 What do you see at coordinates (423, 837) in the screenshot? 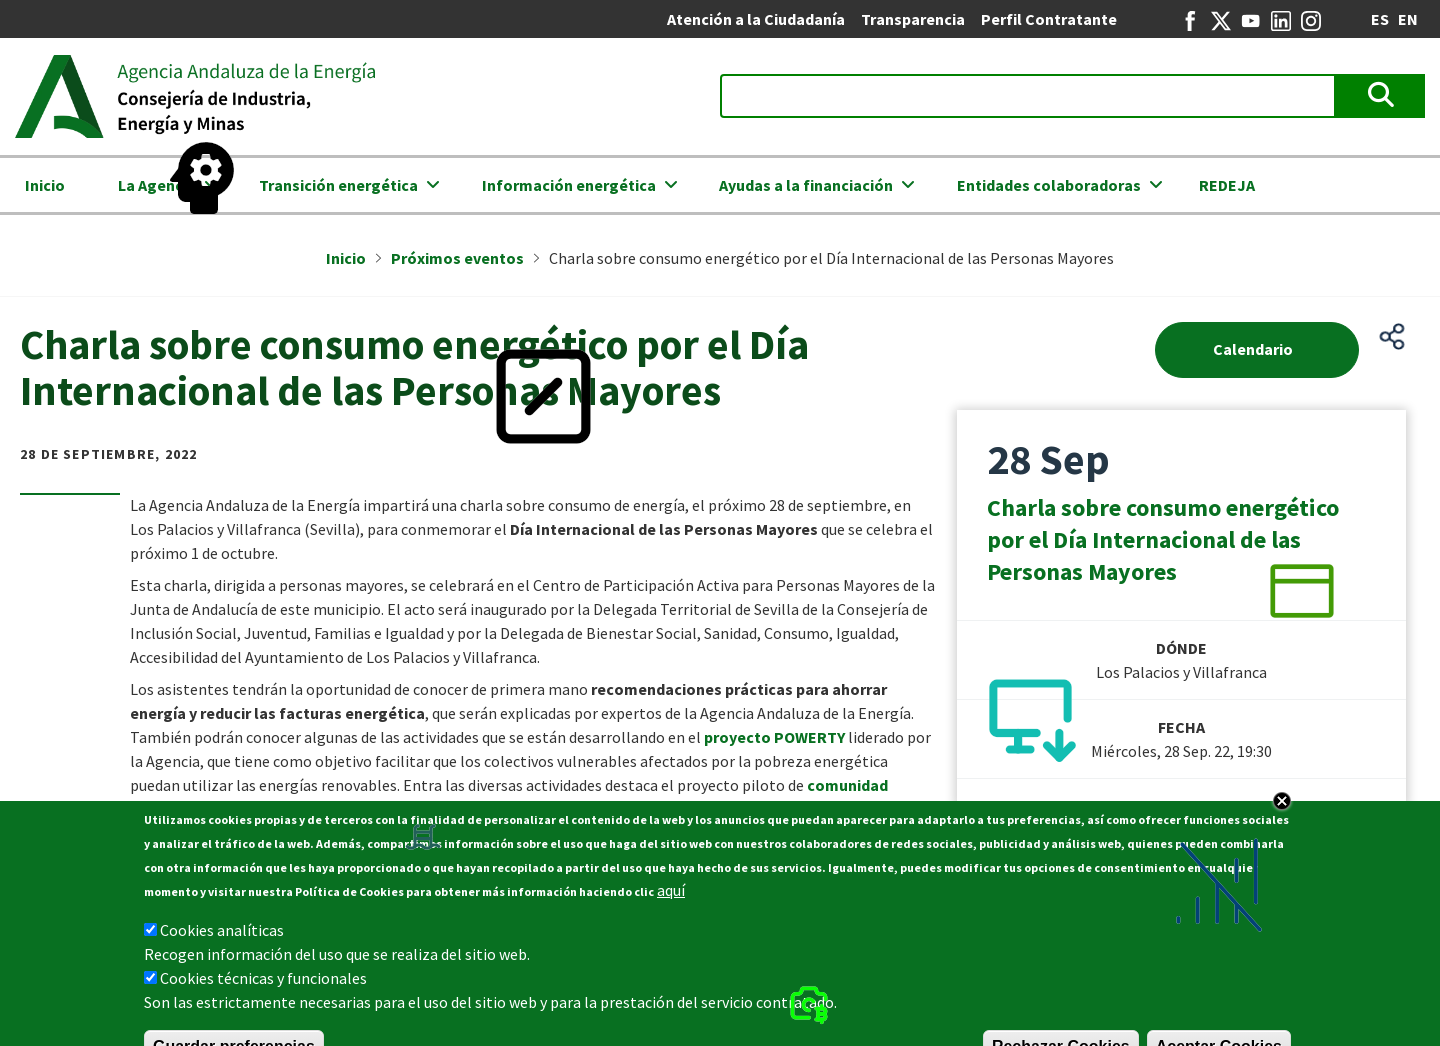
I see `access pool or swimming area information` at bounding box center [423, 837].